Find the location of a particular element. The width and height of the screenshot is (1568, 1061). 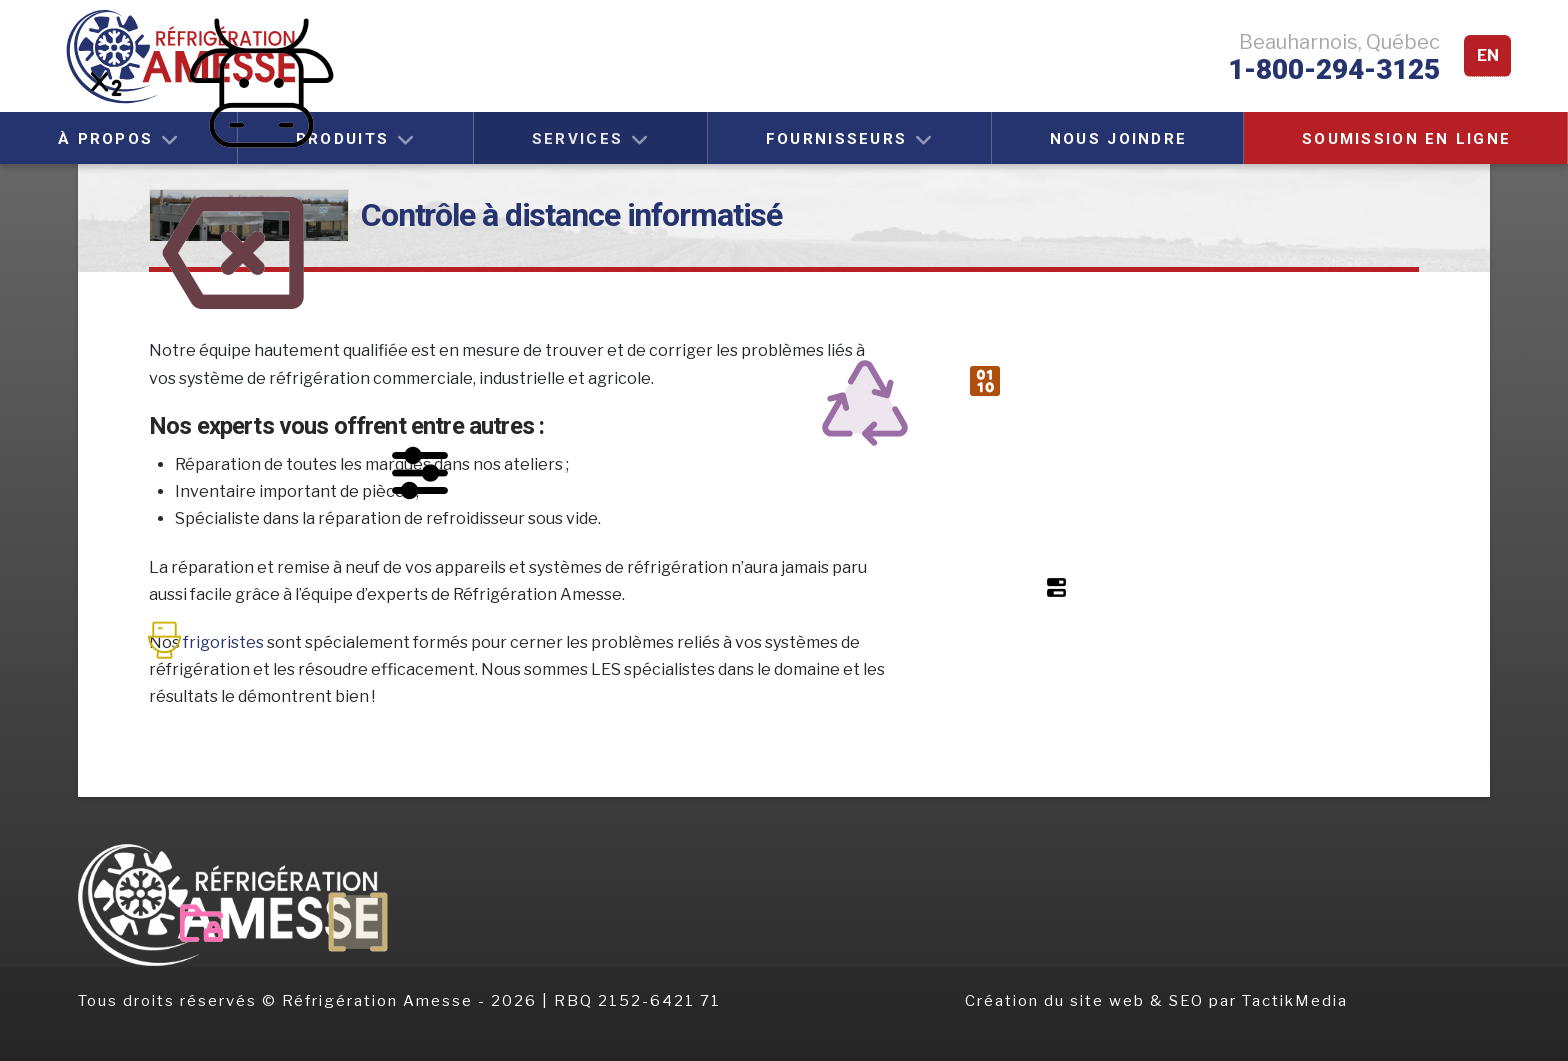

view binary or raw data is located at coordinates (985, 381).